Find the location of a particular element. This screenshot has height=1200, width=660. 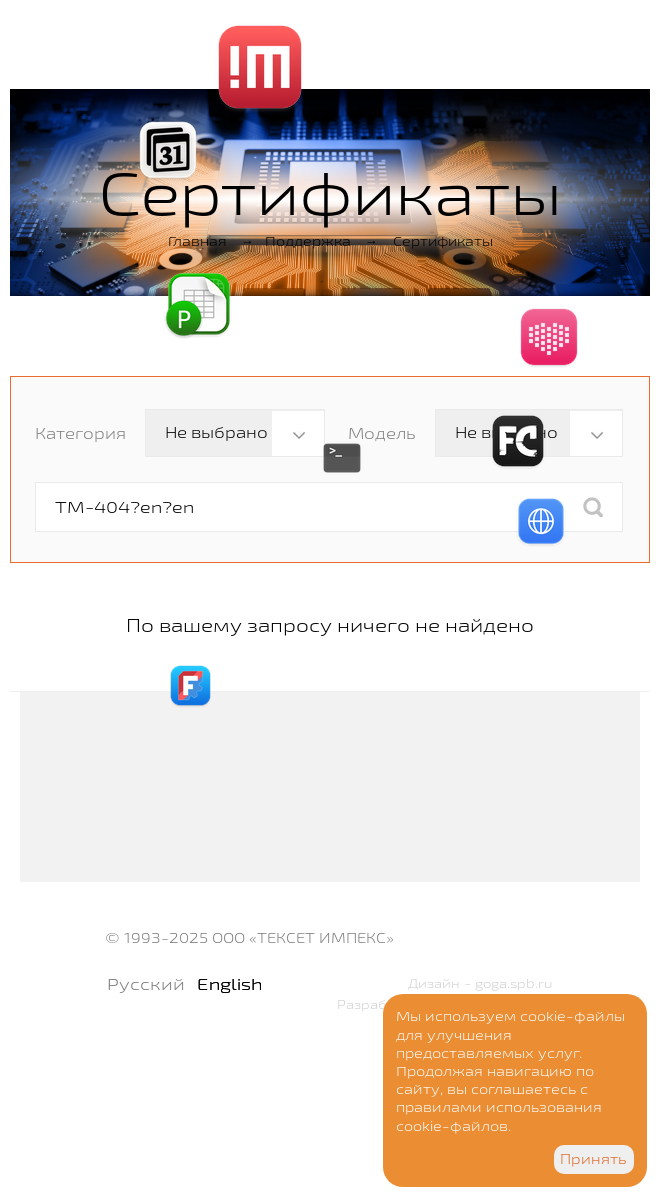

open BitTorrent app settings is located at coordinates (541, 522).